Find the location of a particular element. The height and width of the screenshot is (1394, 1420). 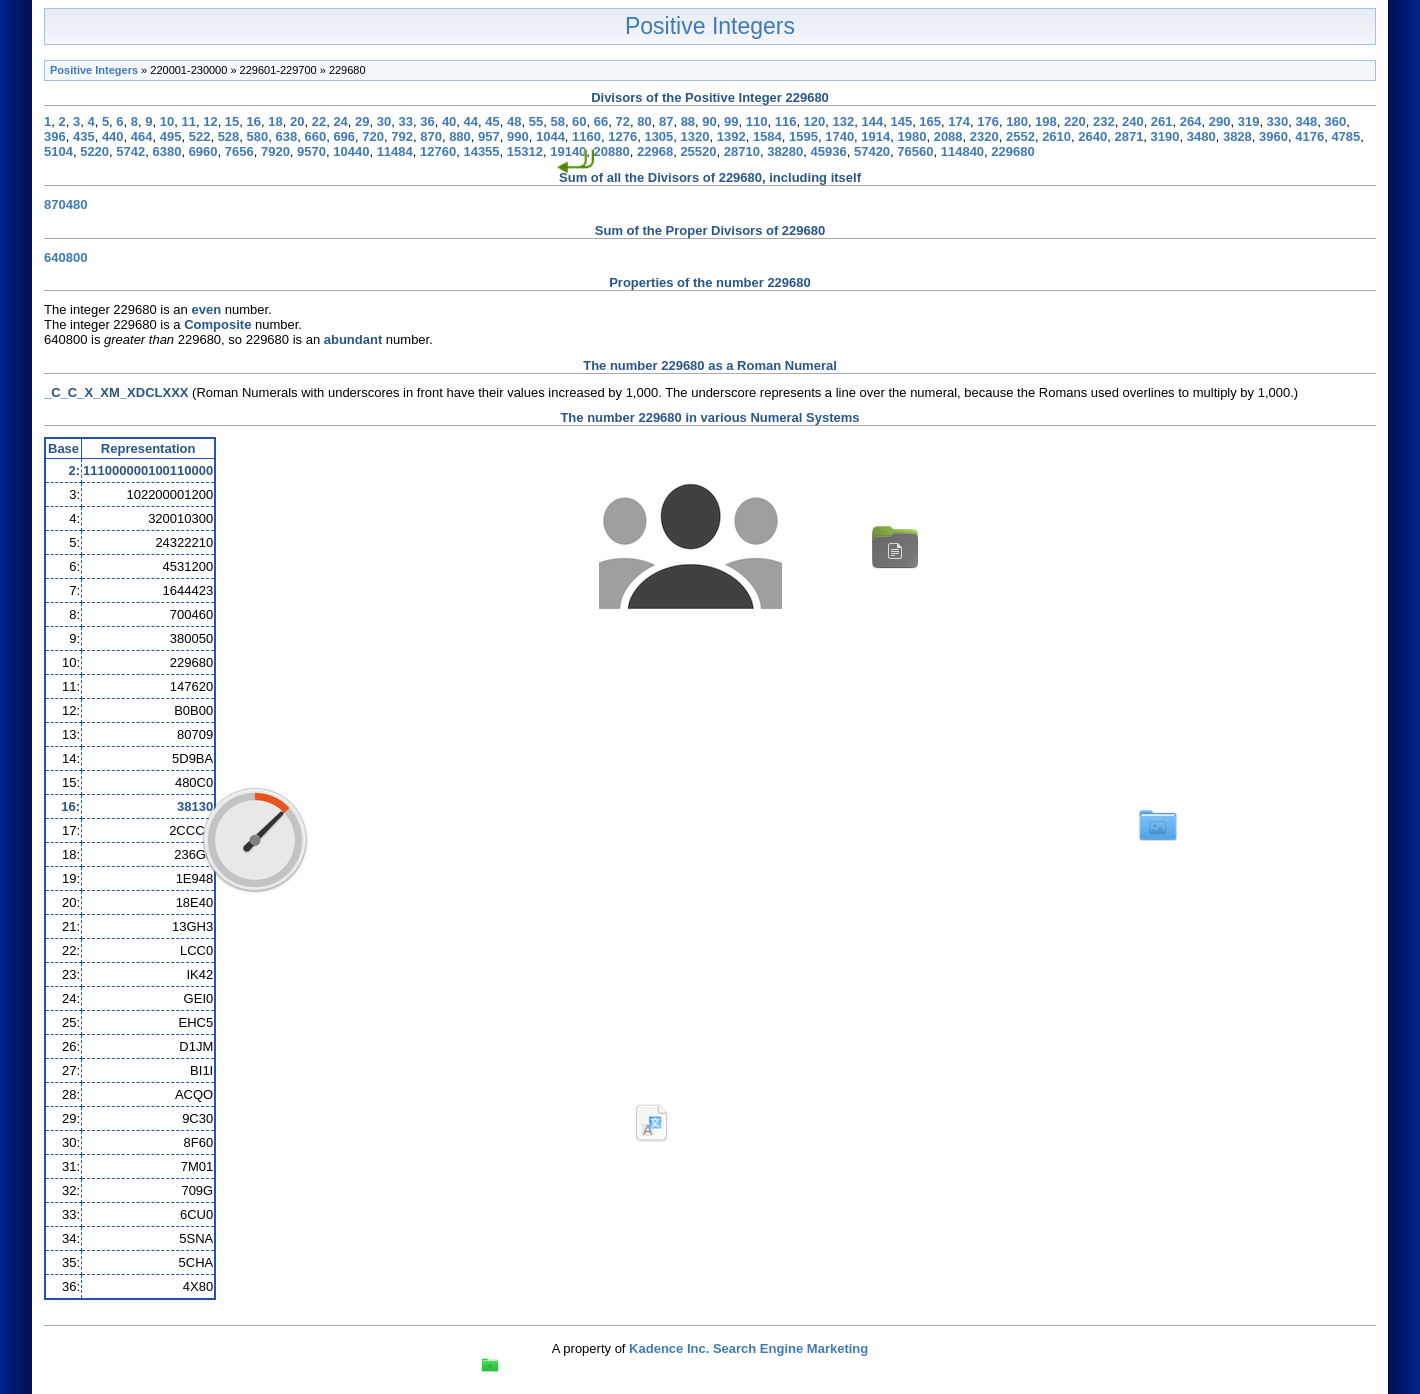

open your documents folder is located at coordinates (895, 547).